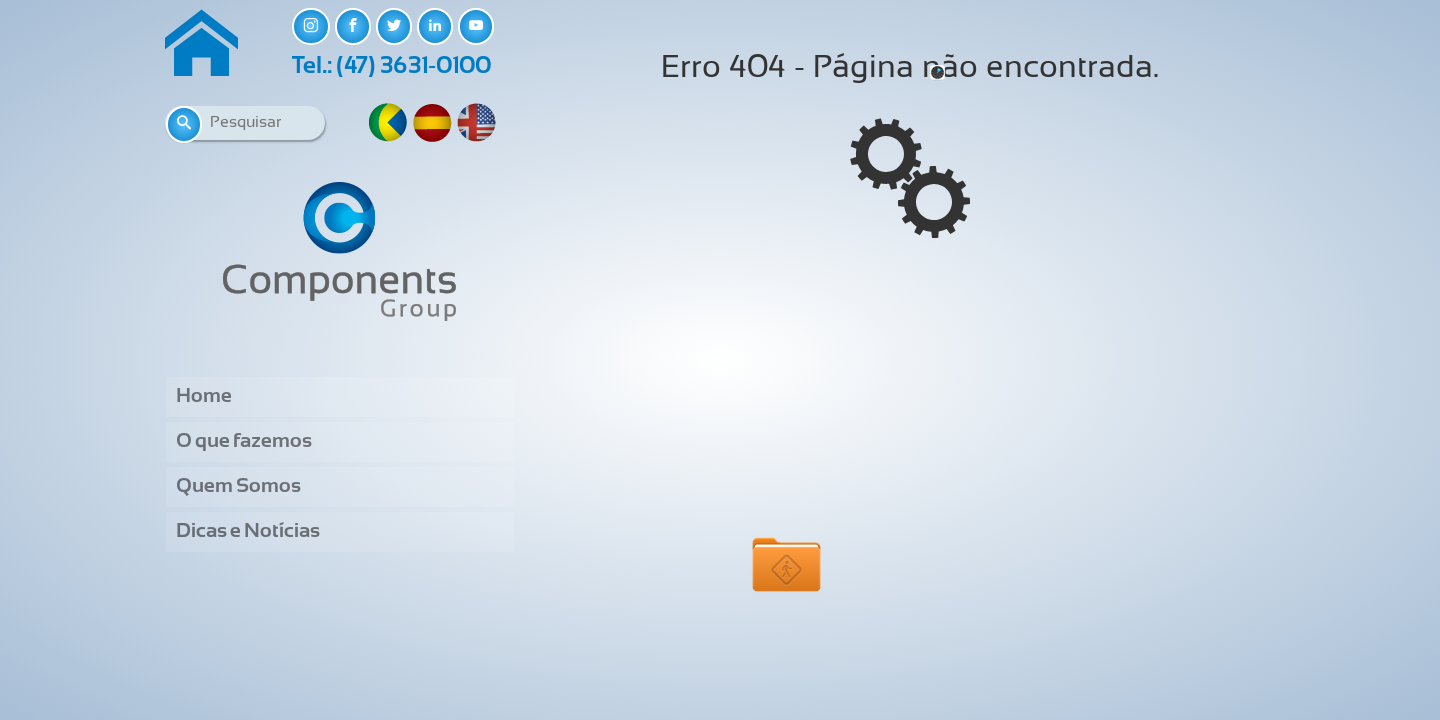 The height and width of the screenshot is (720, 1440). I want to click on open safe eyes app for screen break reminders, so click(937, 72).